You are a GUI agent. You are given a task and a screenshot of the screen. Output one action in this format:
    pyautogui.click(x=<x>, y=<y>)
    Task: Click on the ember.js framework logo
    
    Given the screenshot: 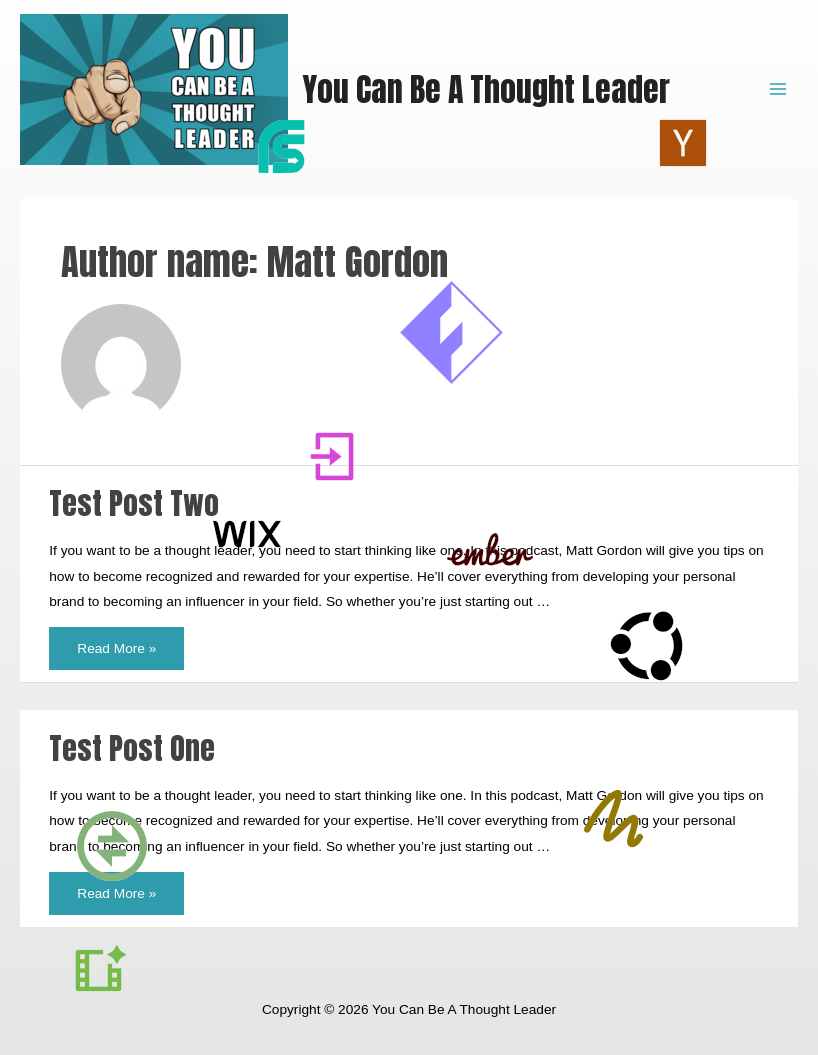 What is the action you would take?
    pyautogui.click(x=490, y=557)
    